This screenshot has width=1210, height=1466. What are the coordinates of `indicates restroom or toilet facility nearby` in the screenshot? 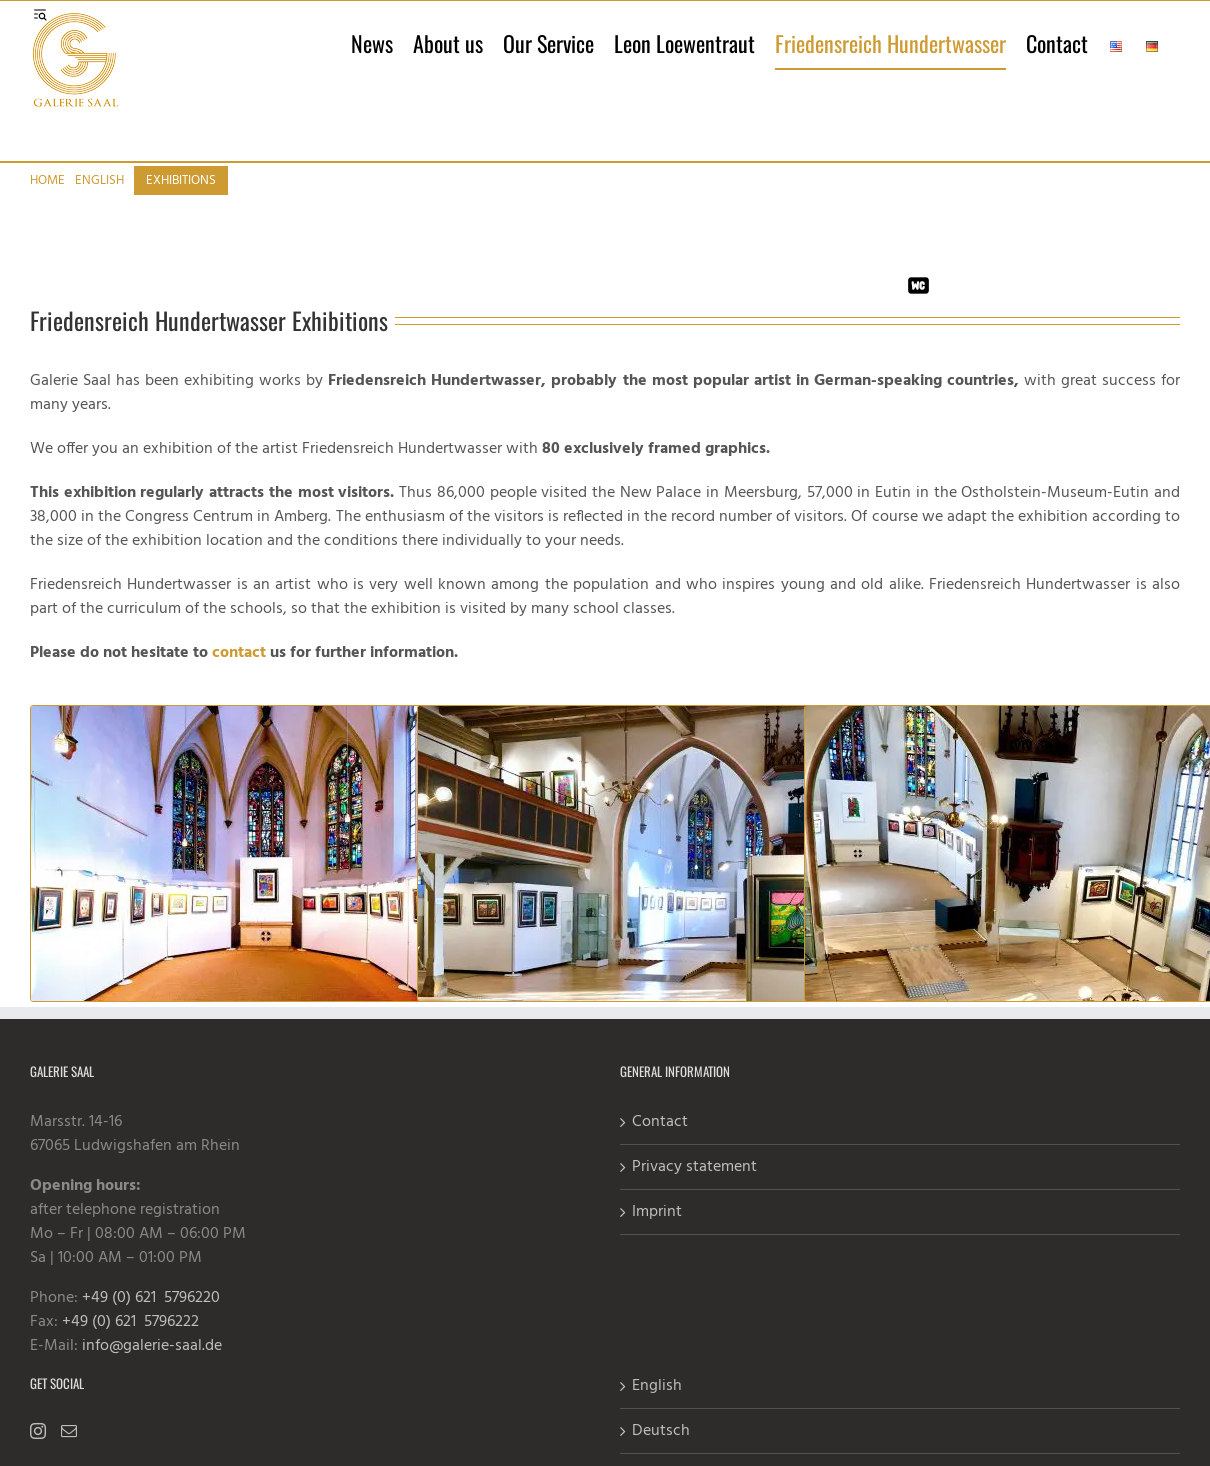 It's located at (918, 285).